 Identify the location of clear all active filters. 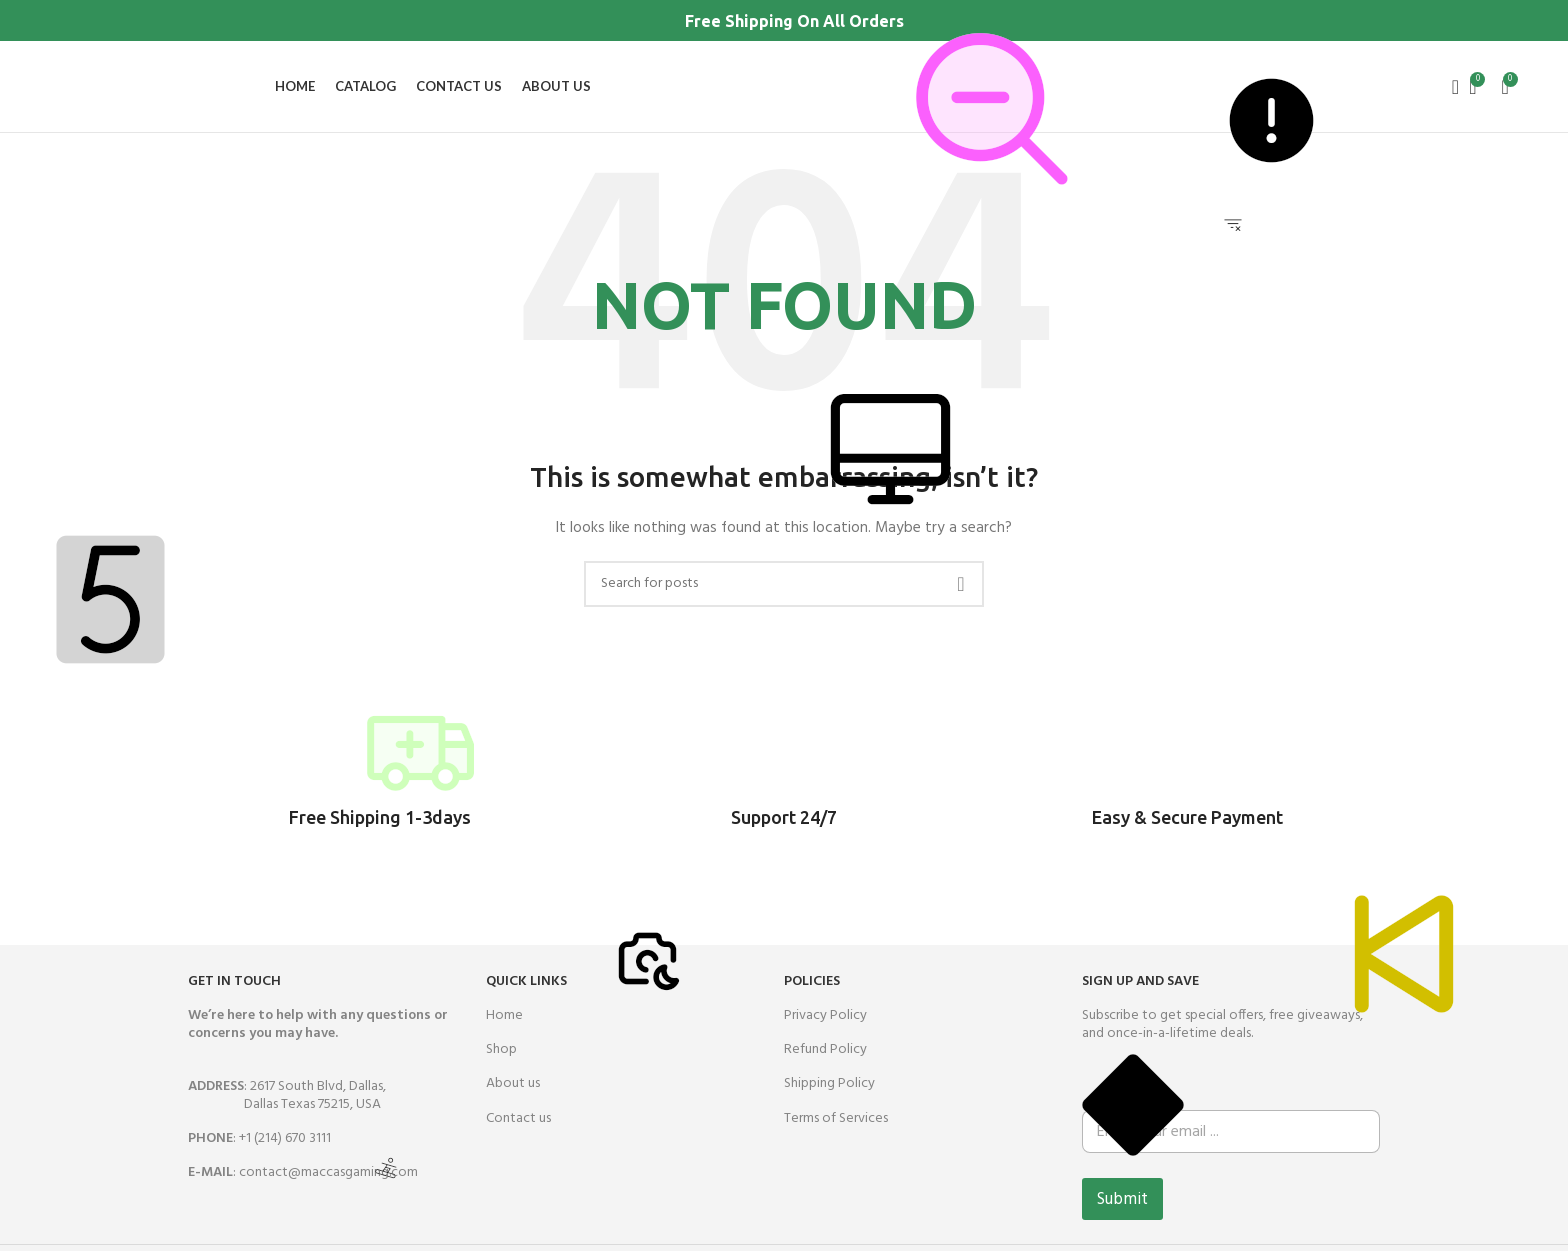
(1233, 223).